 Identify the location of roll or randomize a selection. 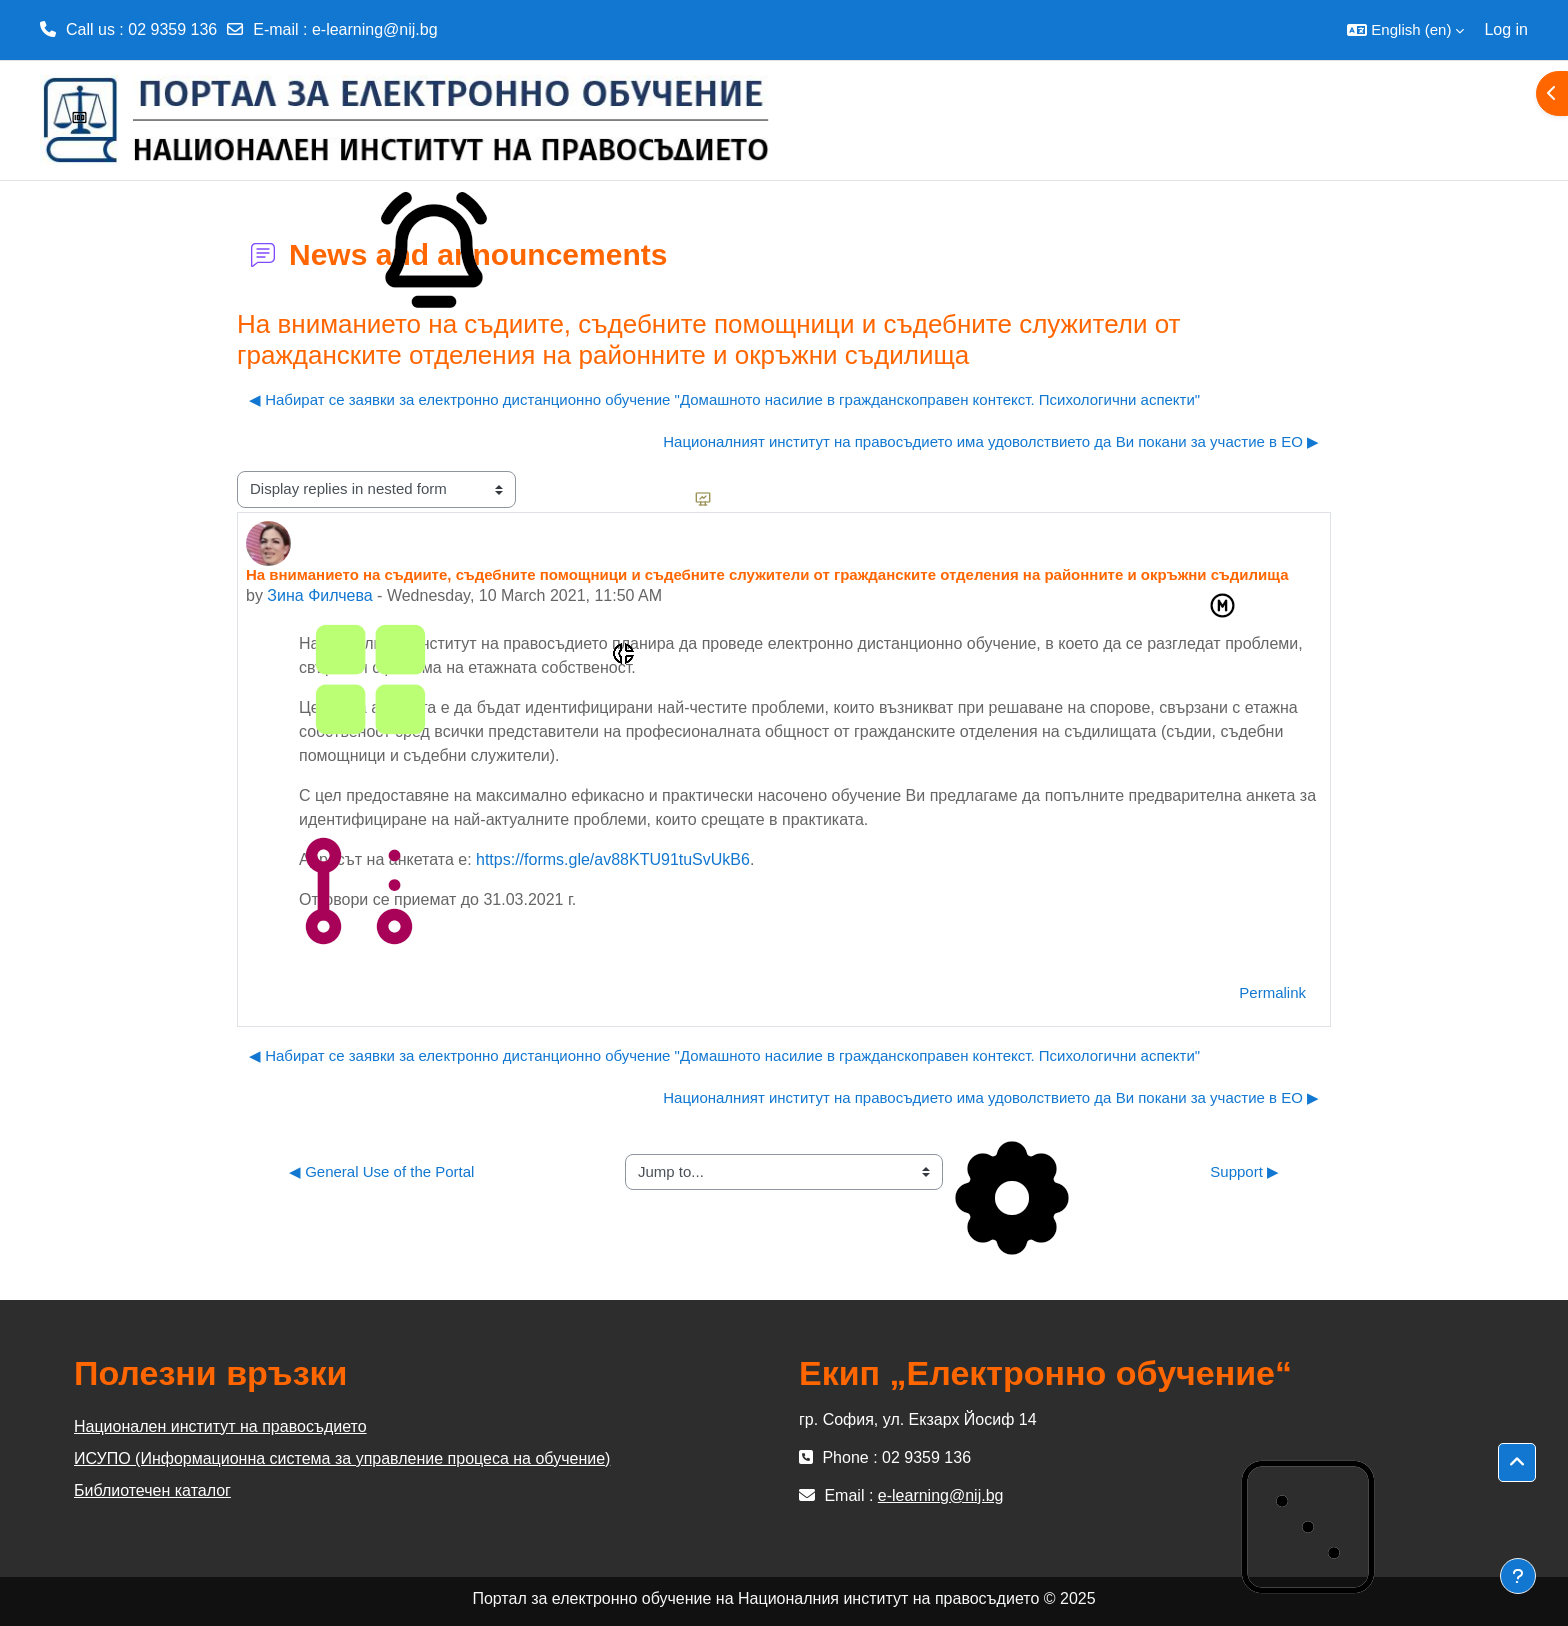
(1308, 1527).